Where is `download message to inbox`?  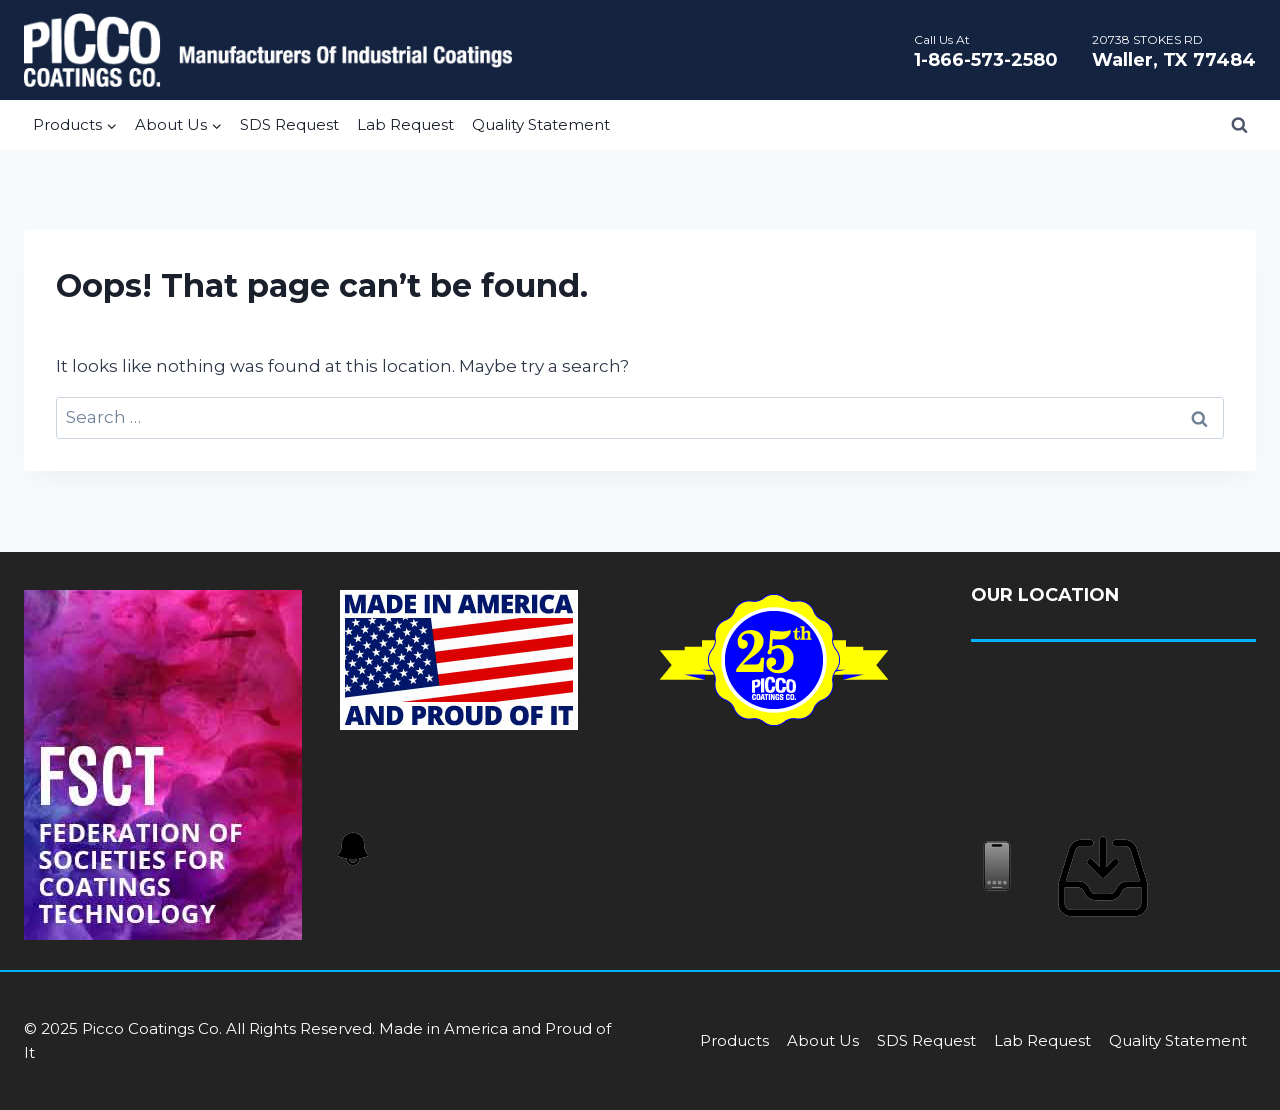
download message to inbox is located at coordinates (1103, 878).